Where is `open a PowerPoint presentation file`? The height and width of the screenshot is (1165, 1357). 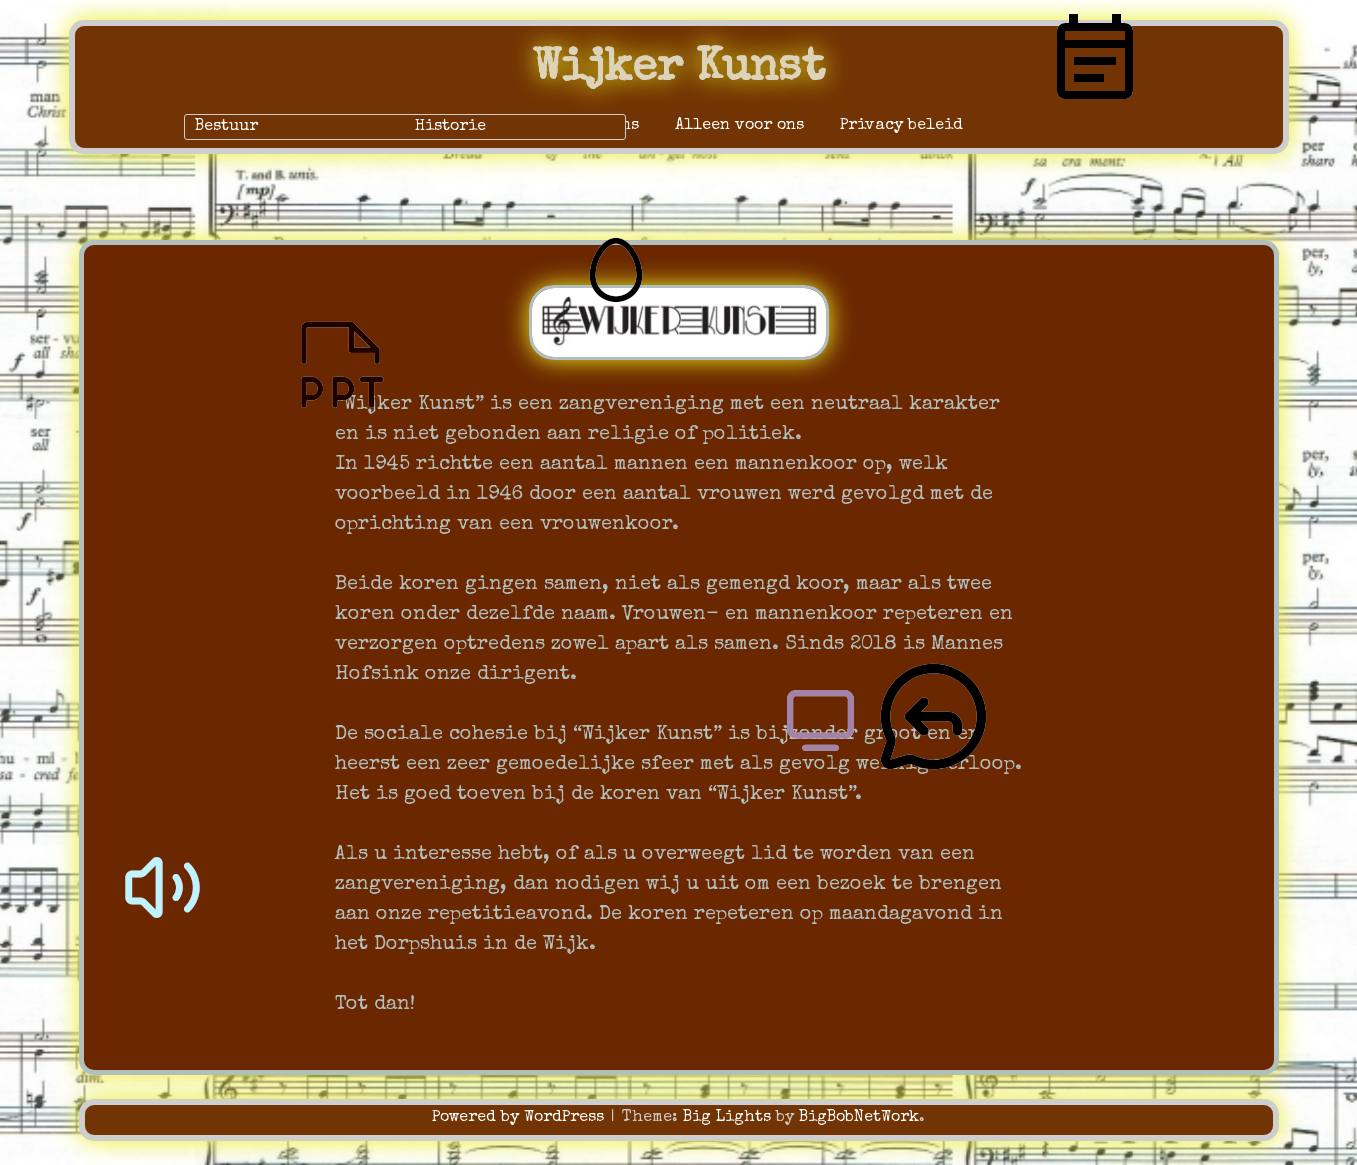
open a PowerPoint presentation file is located at coordinates (340, 368).